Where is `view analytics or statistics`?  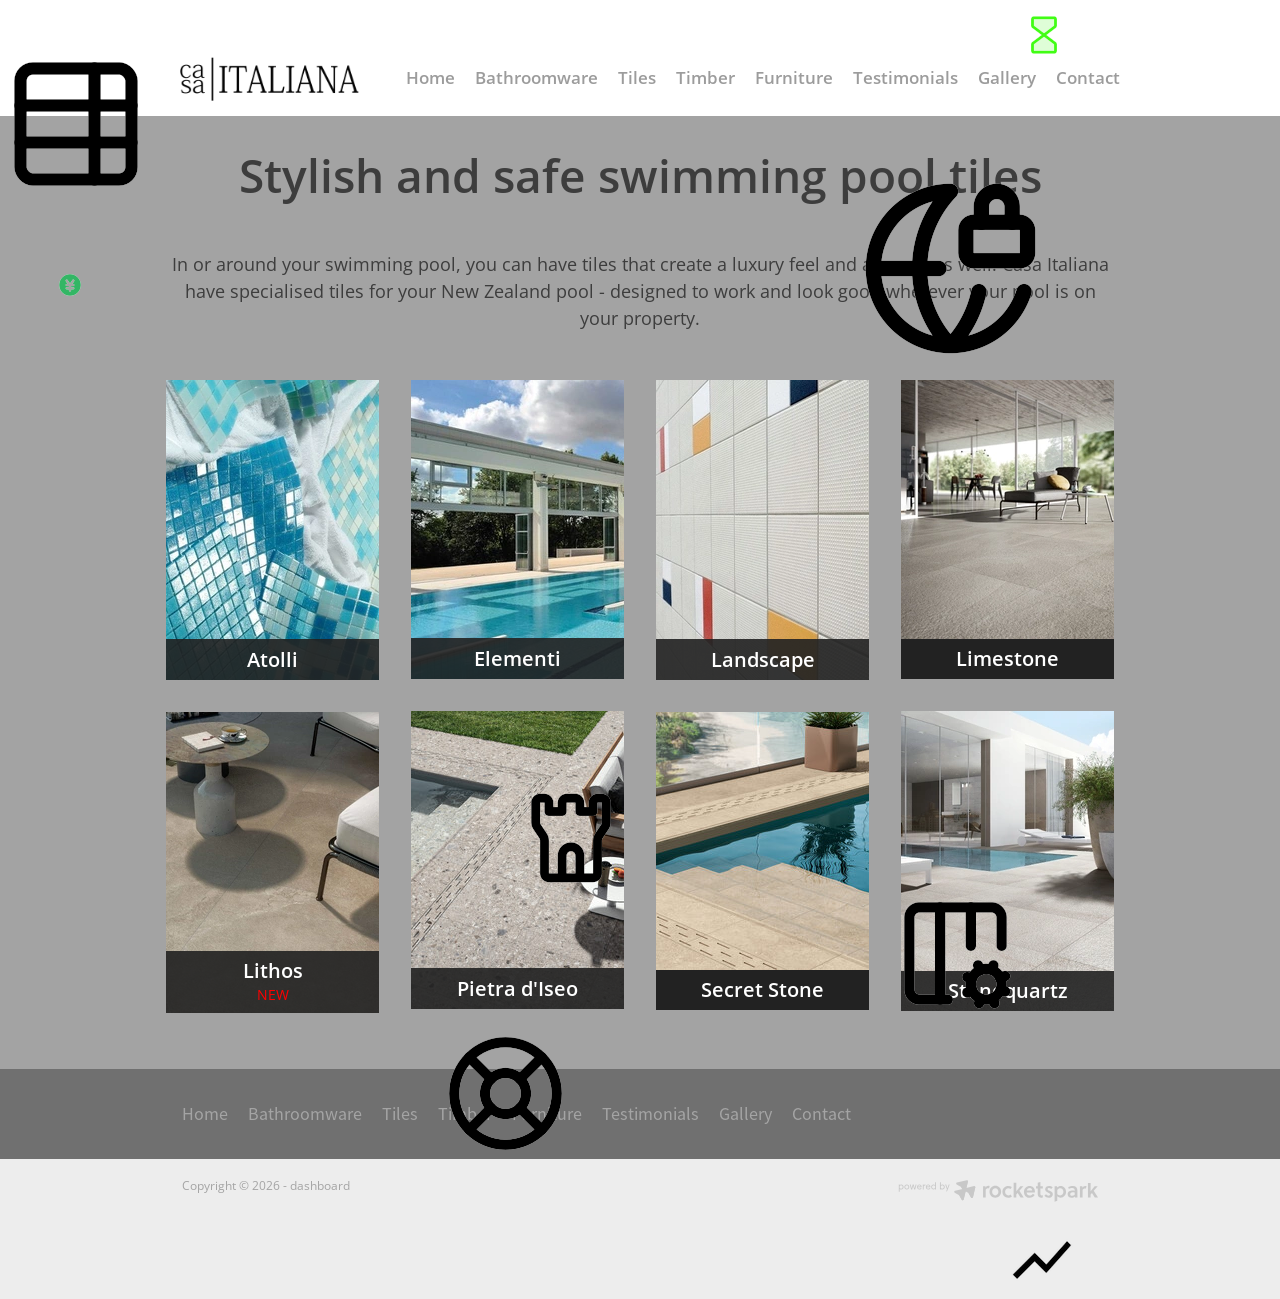
view analytics or statistics is located at coordinates (1042, 1260).